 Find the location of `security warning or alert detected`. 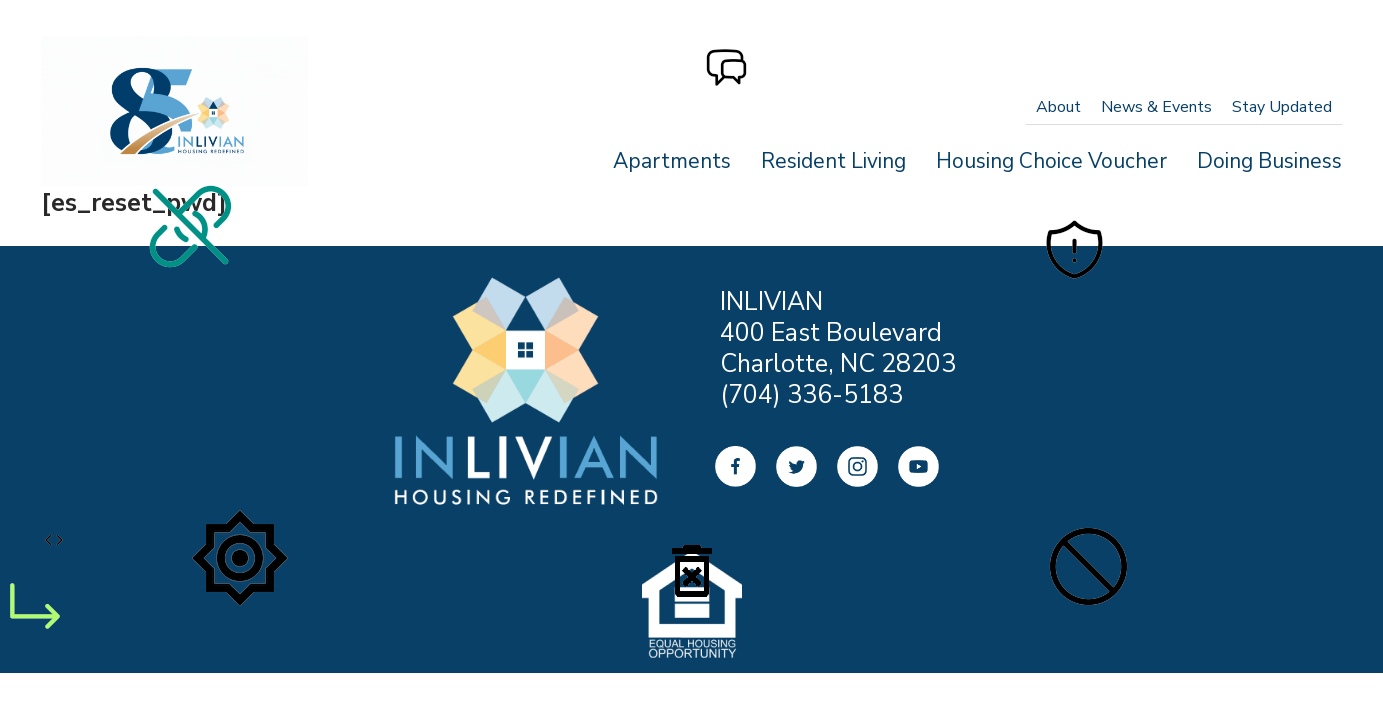

security warning or alert detected is located at coordinates (1074, 249).